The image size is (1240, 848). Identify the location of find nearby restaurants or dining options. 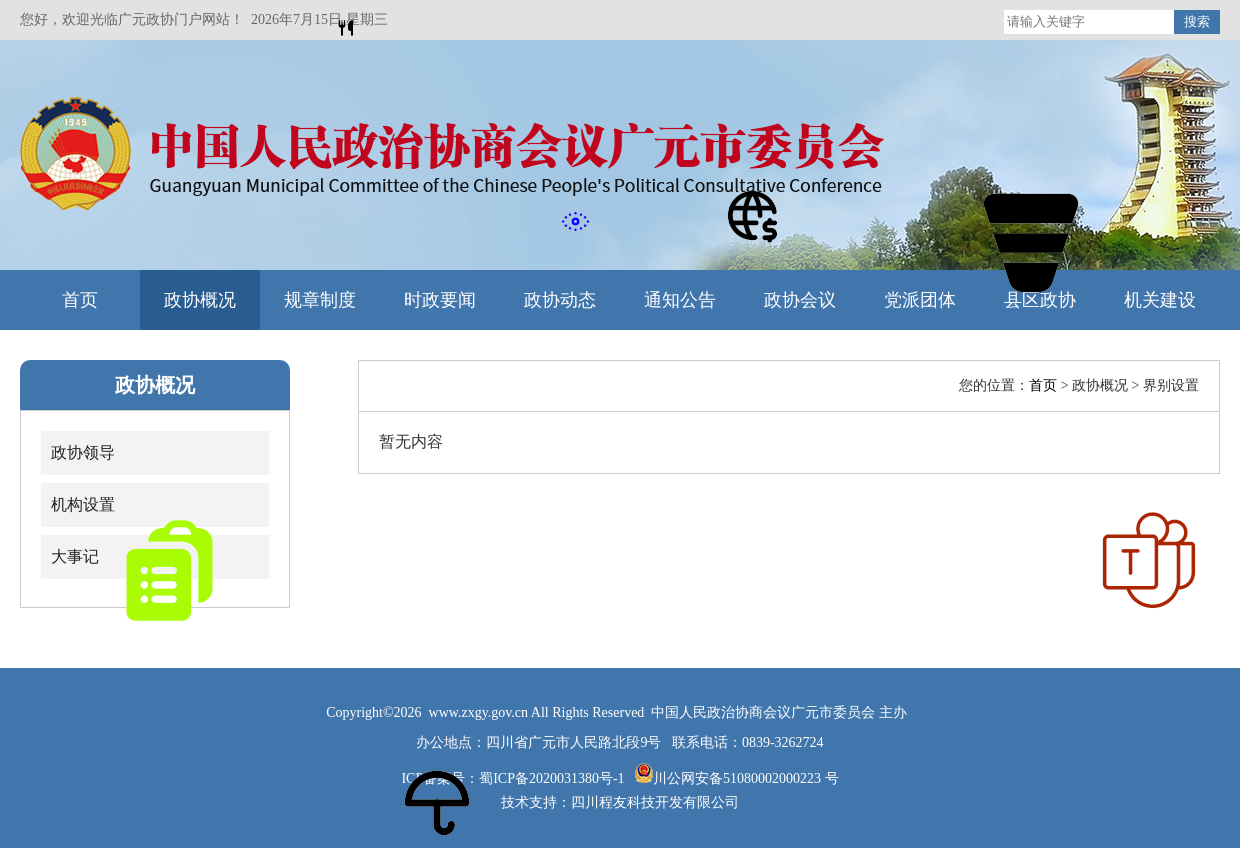
(346, 28).